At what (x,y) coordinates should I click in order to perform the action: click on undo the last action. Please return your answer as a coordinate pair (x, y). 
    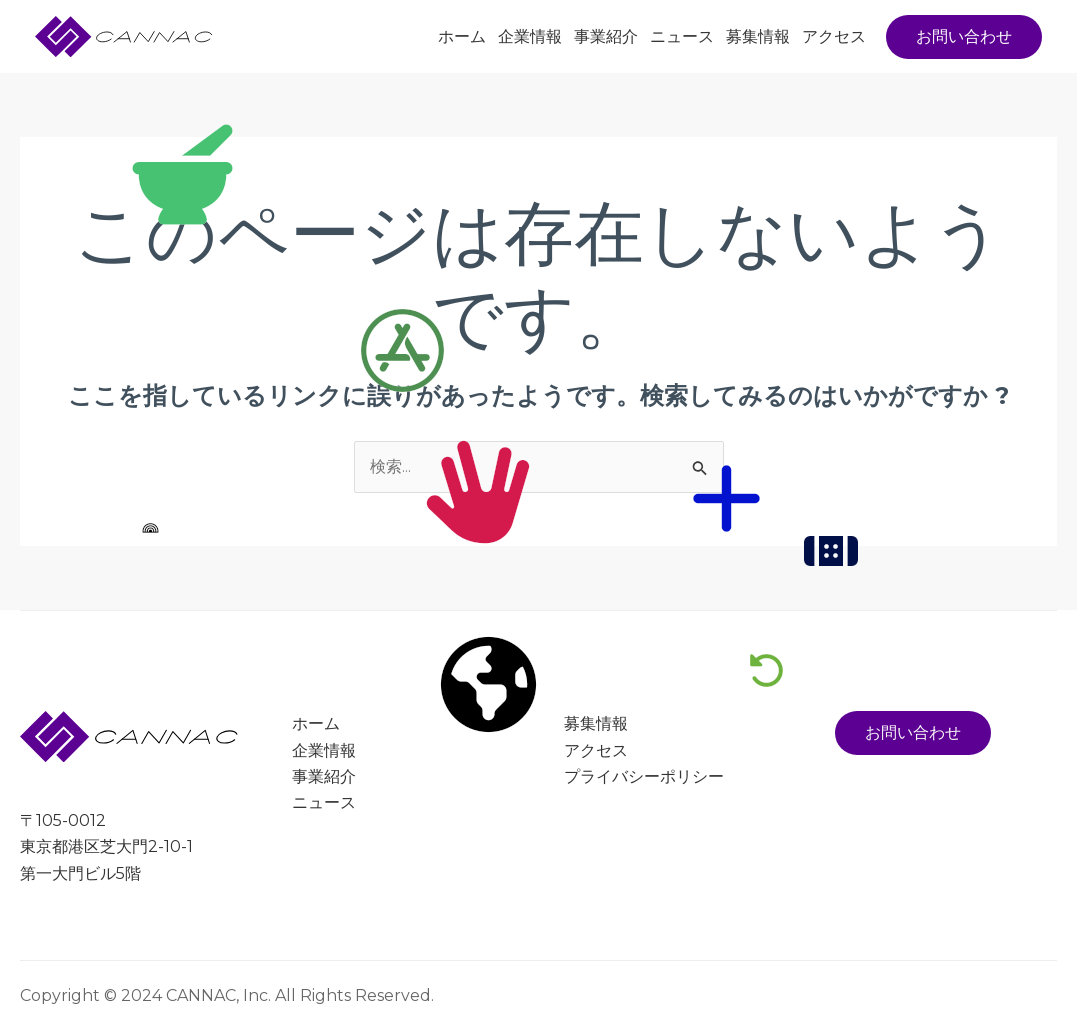
    Looking at the image, I should click on (766, 670).